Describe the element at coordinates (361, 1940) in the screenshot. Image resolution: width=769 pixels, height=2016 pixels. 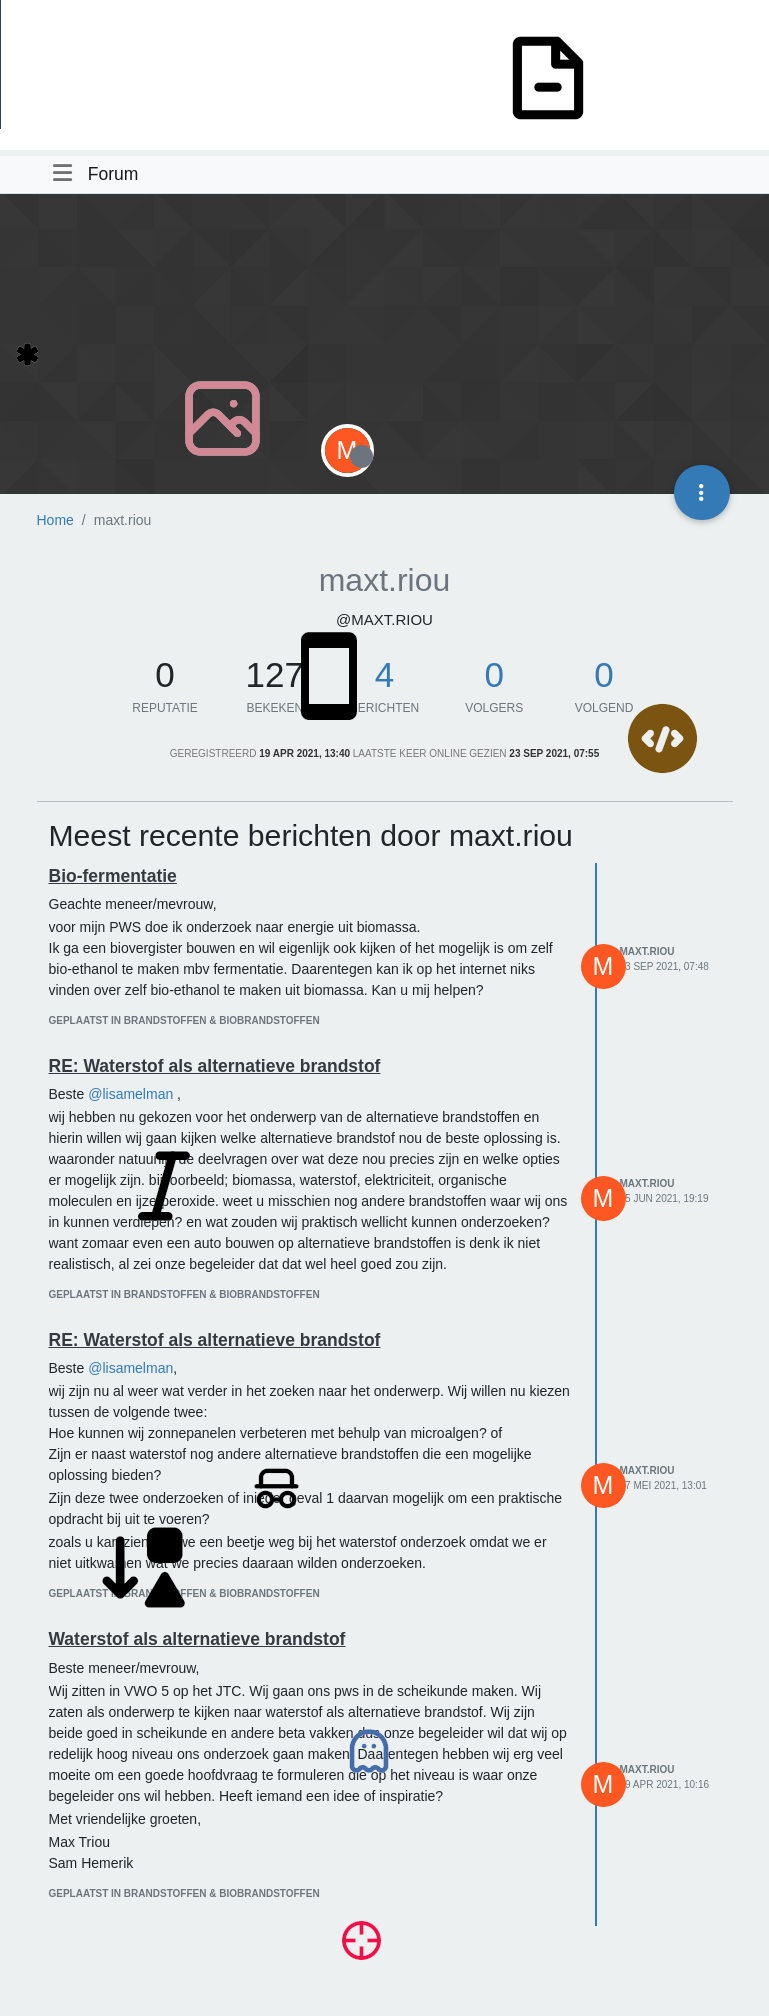
I see `set or view target goals` at that location.